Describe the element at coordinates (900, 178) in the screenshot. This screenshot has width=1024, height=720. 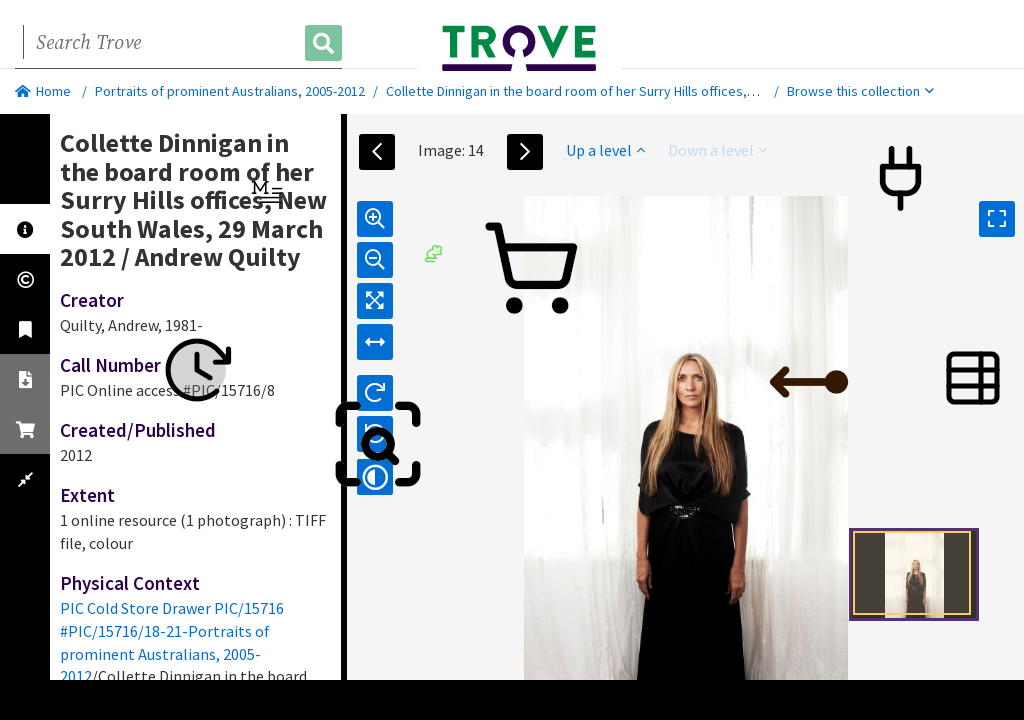
I see `connect to a power source` at that location.